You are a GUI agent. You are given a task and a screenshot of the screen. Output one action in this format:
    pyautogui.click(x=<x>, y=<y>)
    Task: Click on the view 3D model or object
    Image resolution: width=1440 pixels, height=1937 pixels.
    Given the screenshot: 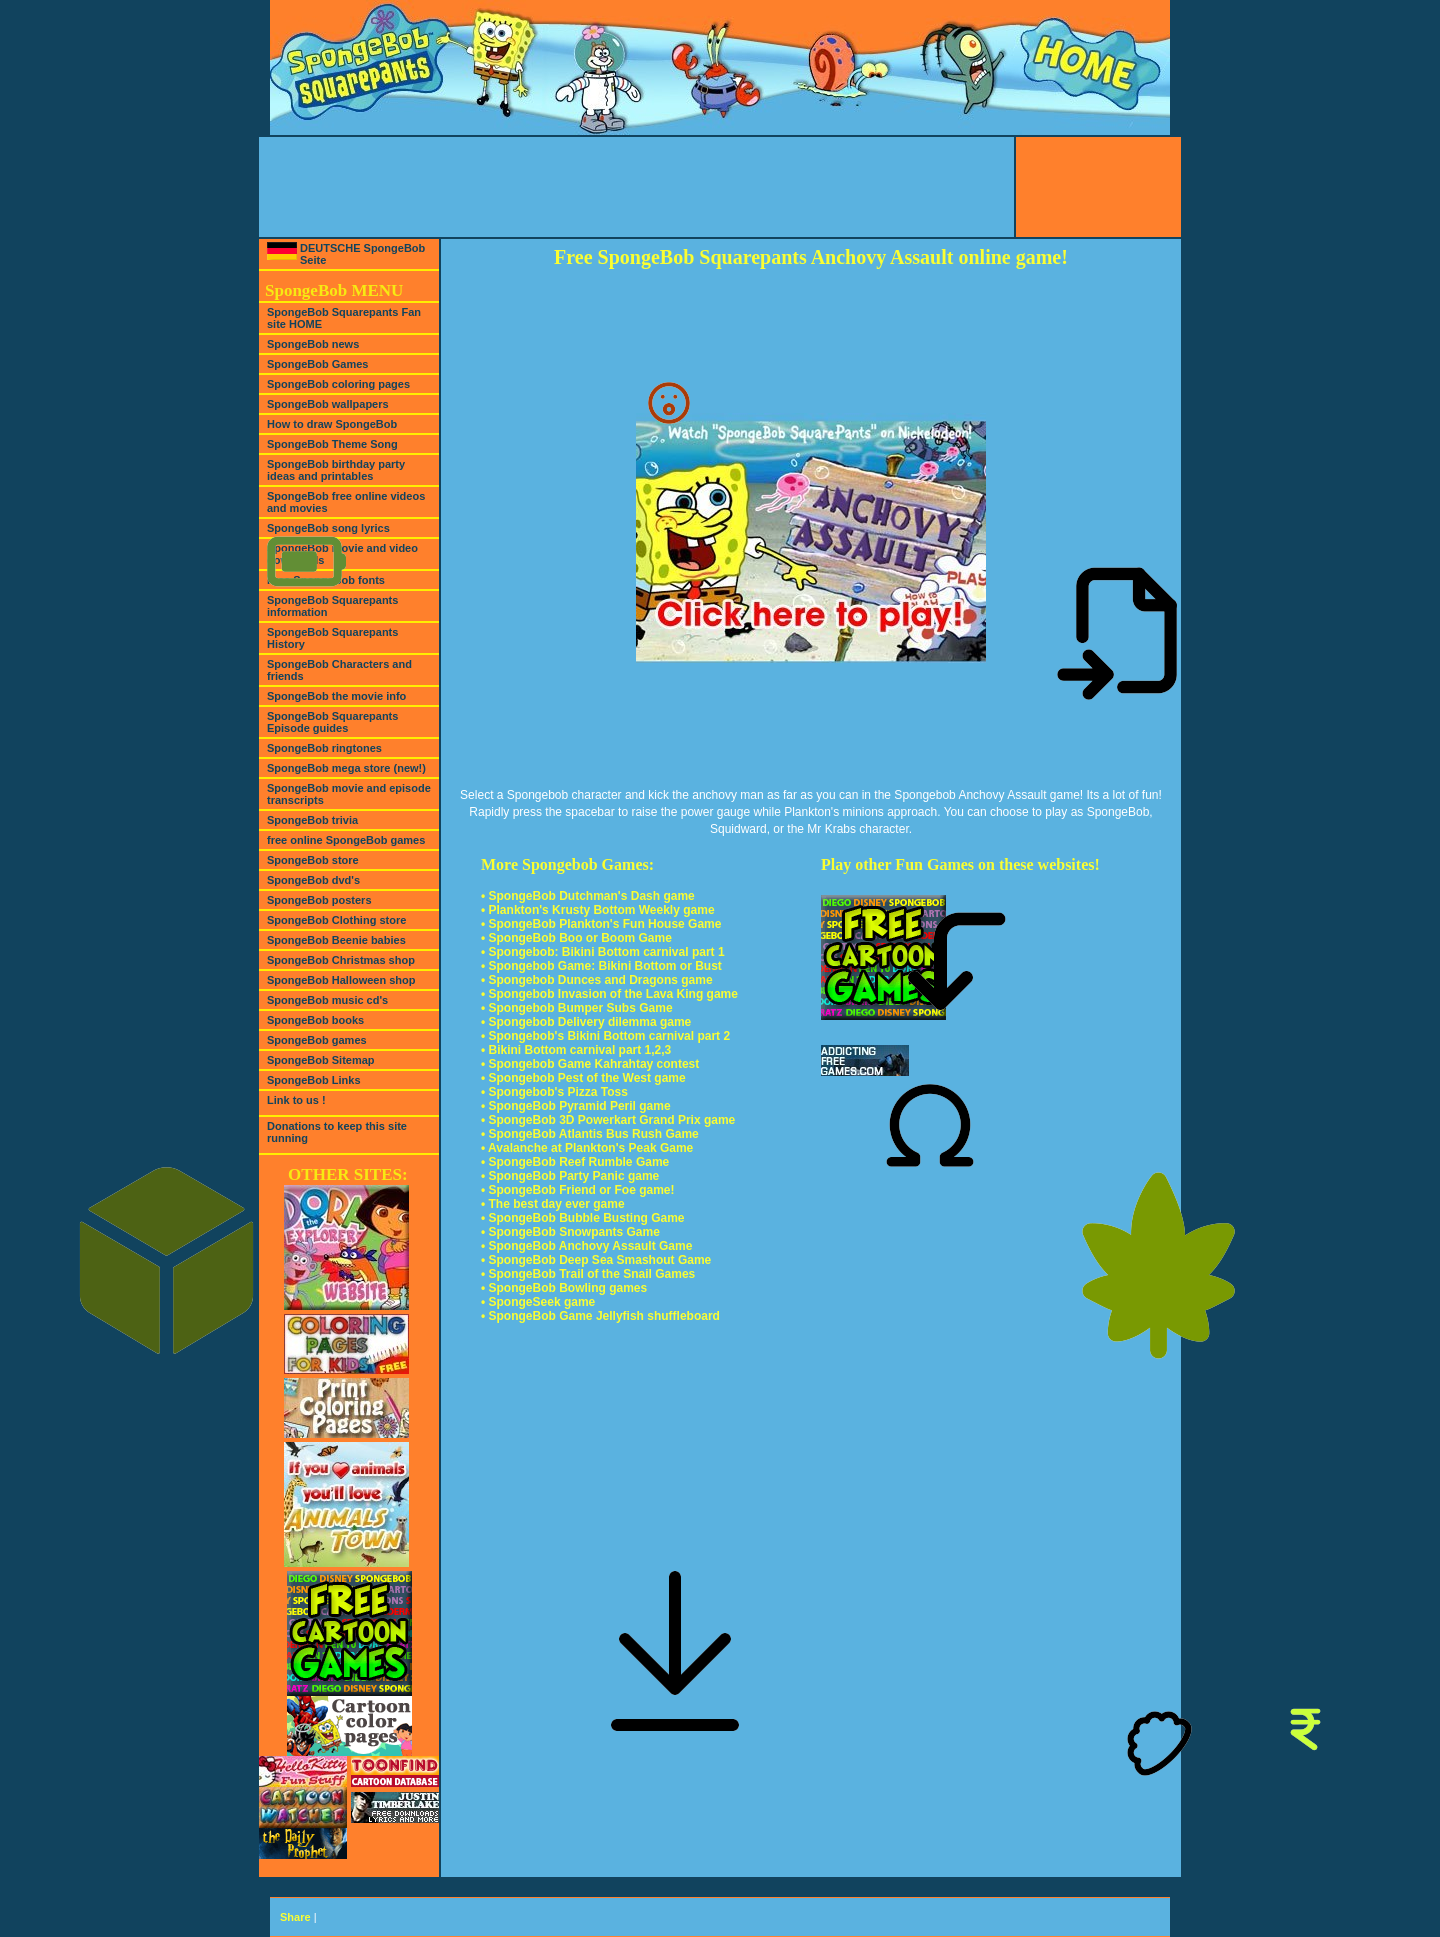 What is the action you would take?
    pyautogui.click(x=166, y=1260)
    